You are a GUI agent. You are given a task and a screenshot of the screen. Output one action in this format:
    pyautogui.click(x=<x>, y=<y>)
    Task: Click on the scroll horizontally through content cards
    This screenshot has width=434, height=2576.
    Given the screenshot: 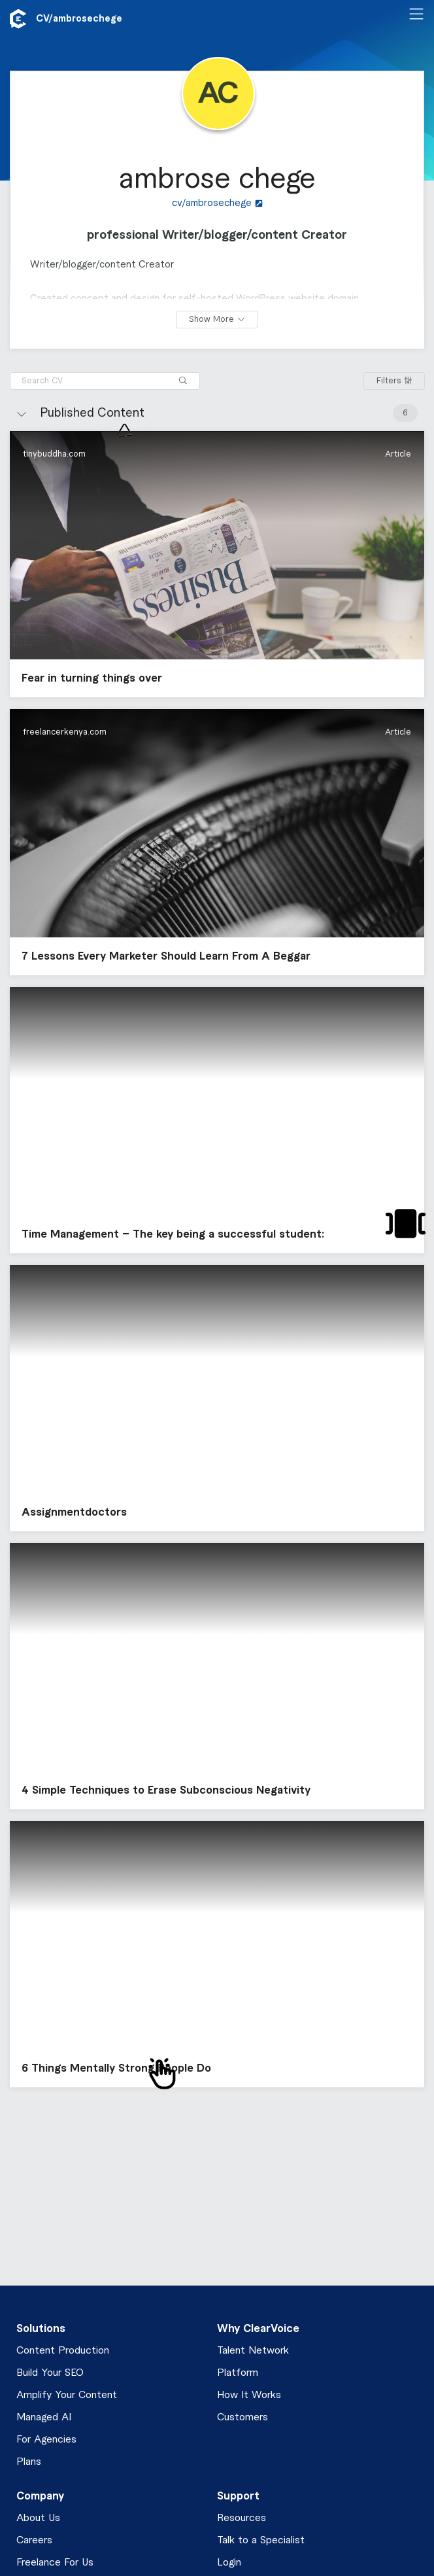 What is the action you would take?
    pyautogui.click(x=405, y=1223)
    